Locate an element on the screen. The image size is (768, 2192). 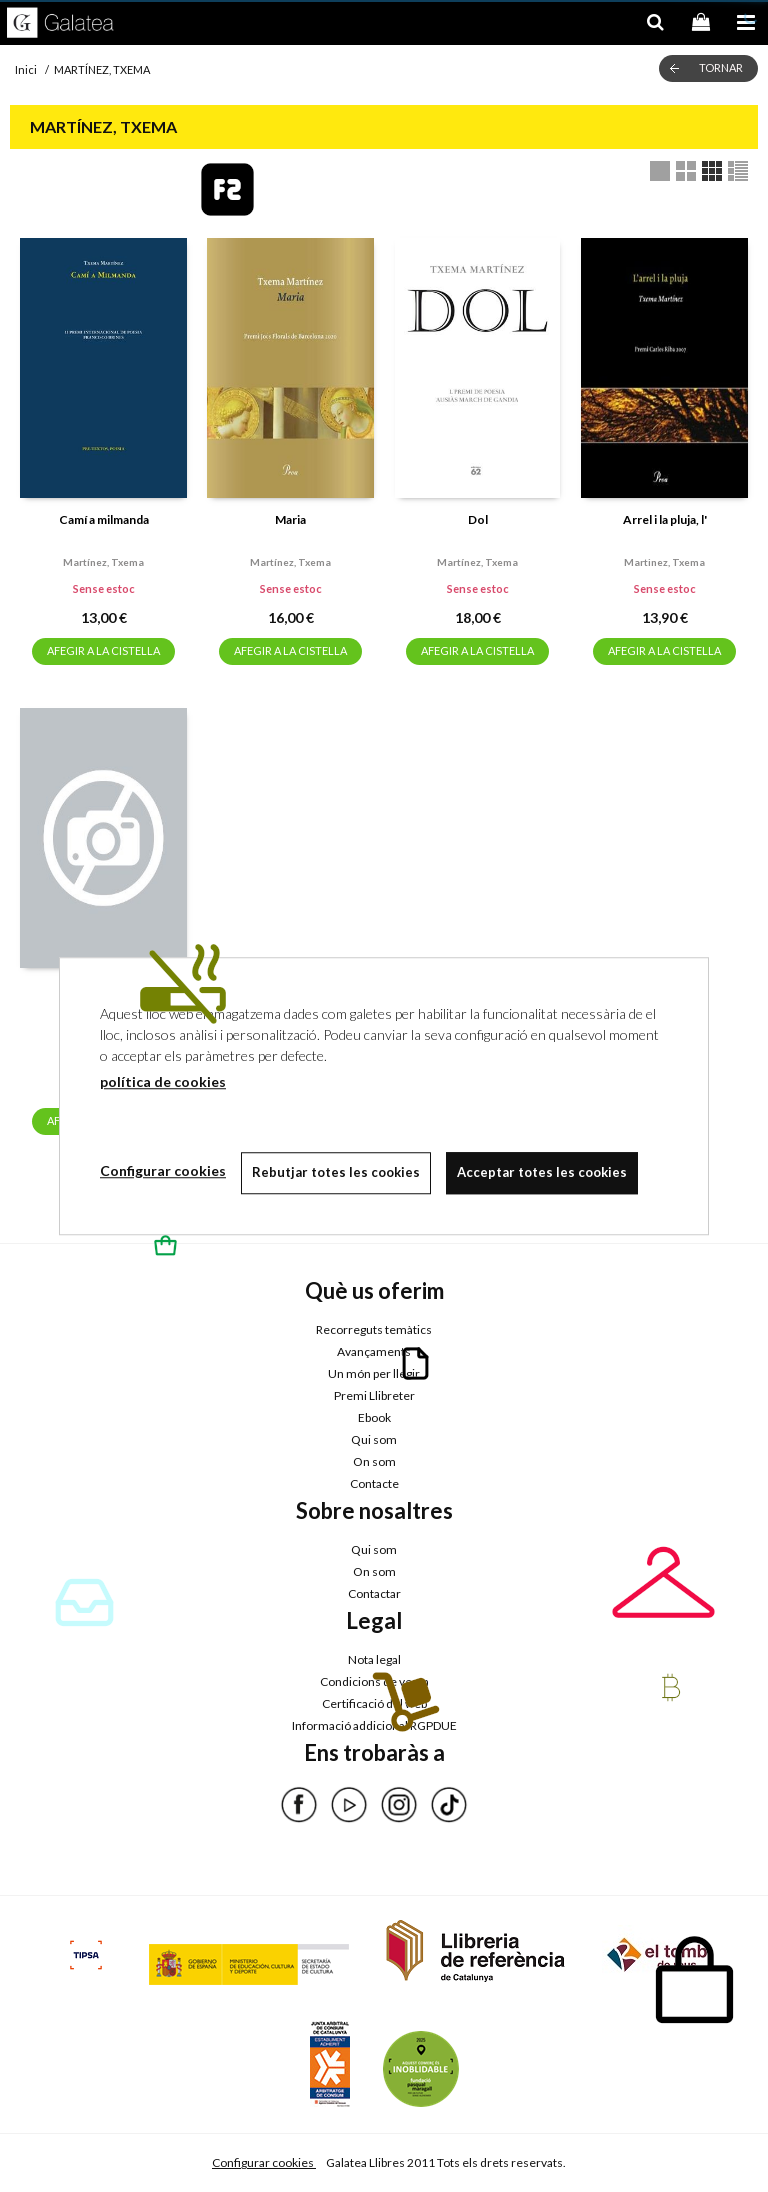
view bitcoin balance or wallet is located at coordinates (670, 1688).